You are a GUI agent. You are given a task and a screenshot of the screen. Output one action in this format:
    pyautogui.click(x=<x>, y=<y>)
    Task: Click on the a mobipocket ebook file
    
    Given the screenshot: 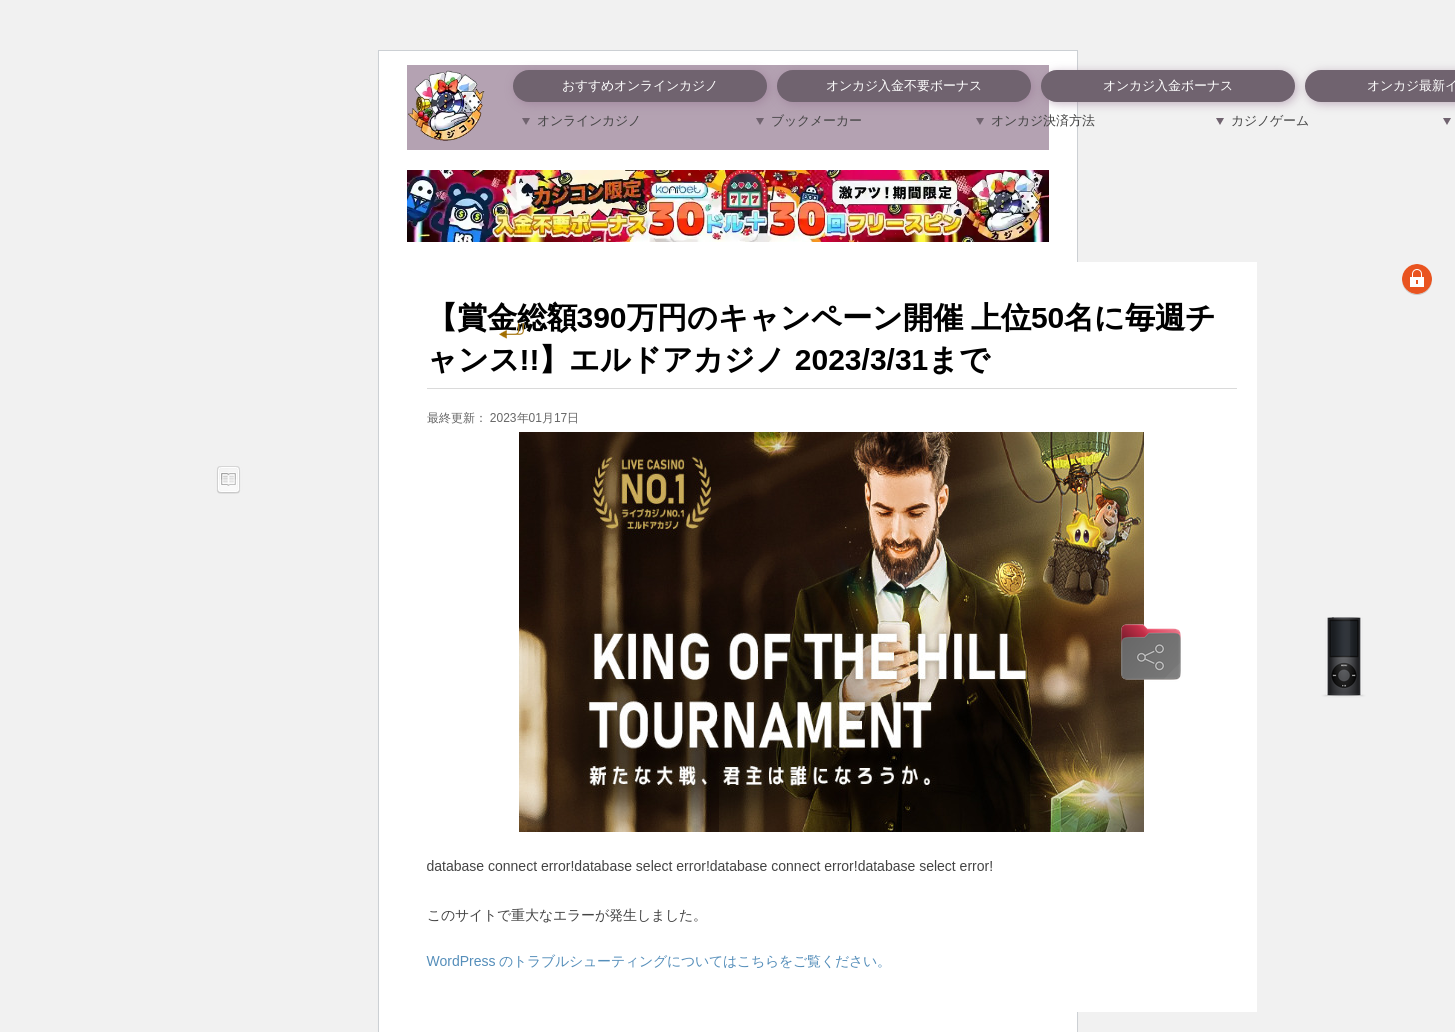 What is the action you would take?
    pyautogui.click(x=228, y=479)
    